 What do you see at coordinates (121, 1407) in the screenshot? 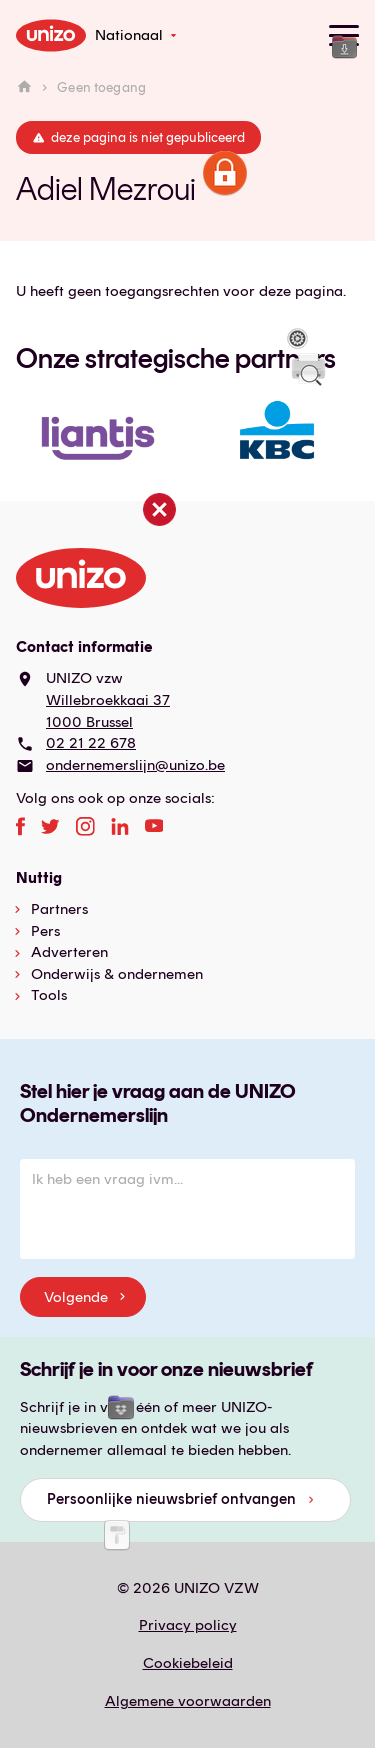
I see `open your dropbox synced folder` at bounding box center [121, 1407].